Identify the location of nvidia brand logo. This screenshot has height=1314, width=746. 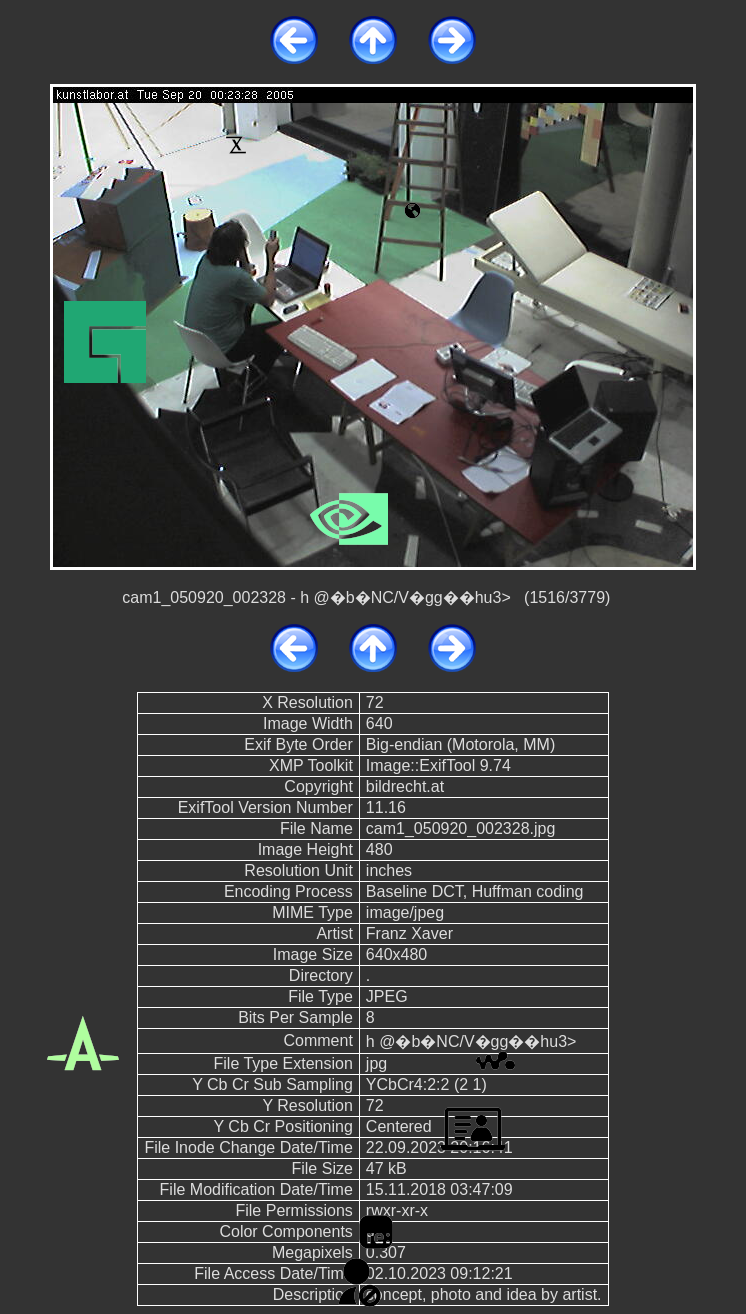
(349, 519).